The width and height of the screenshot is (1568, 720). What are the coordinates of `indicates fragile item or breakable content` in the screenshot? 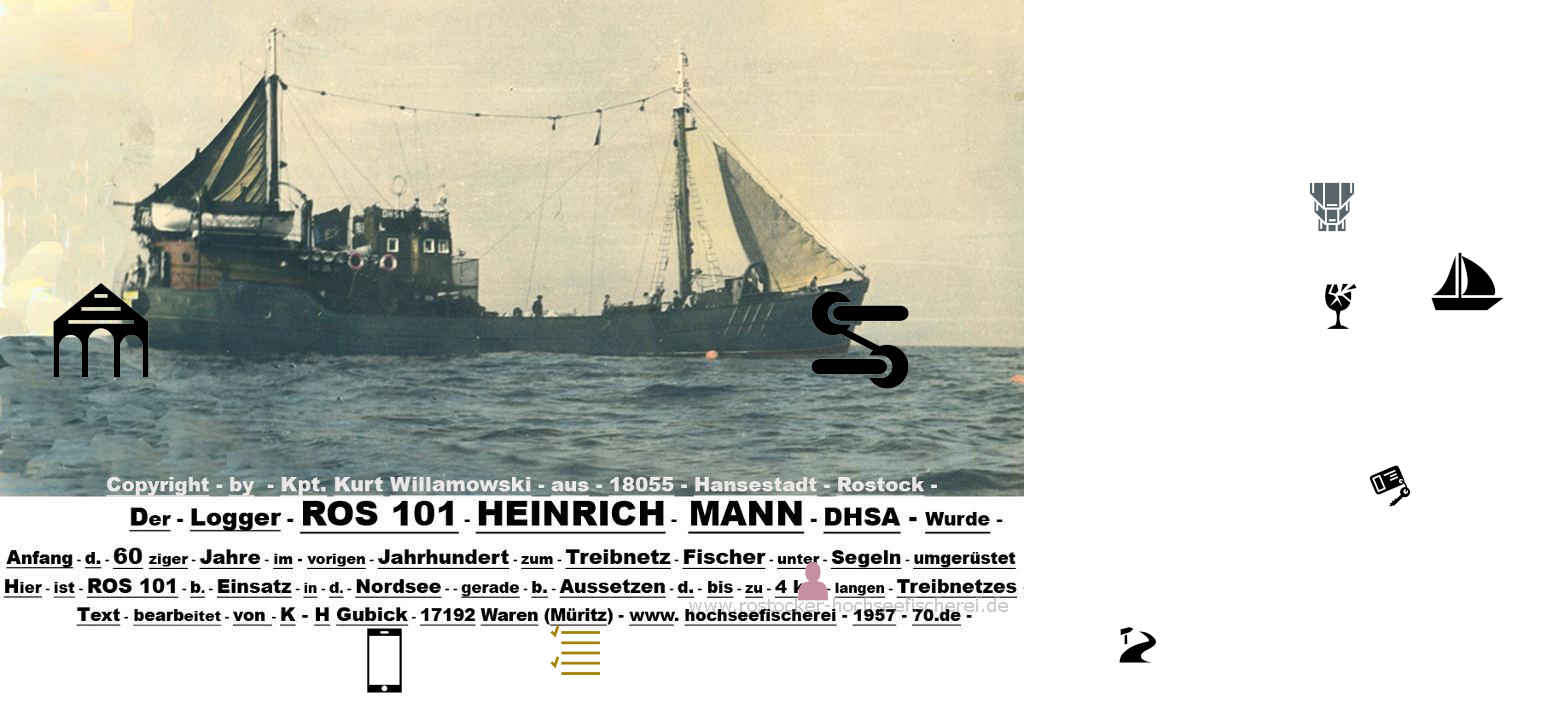 It's located at (1337, 306).